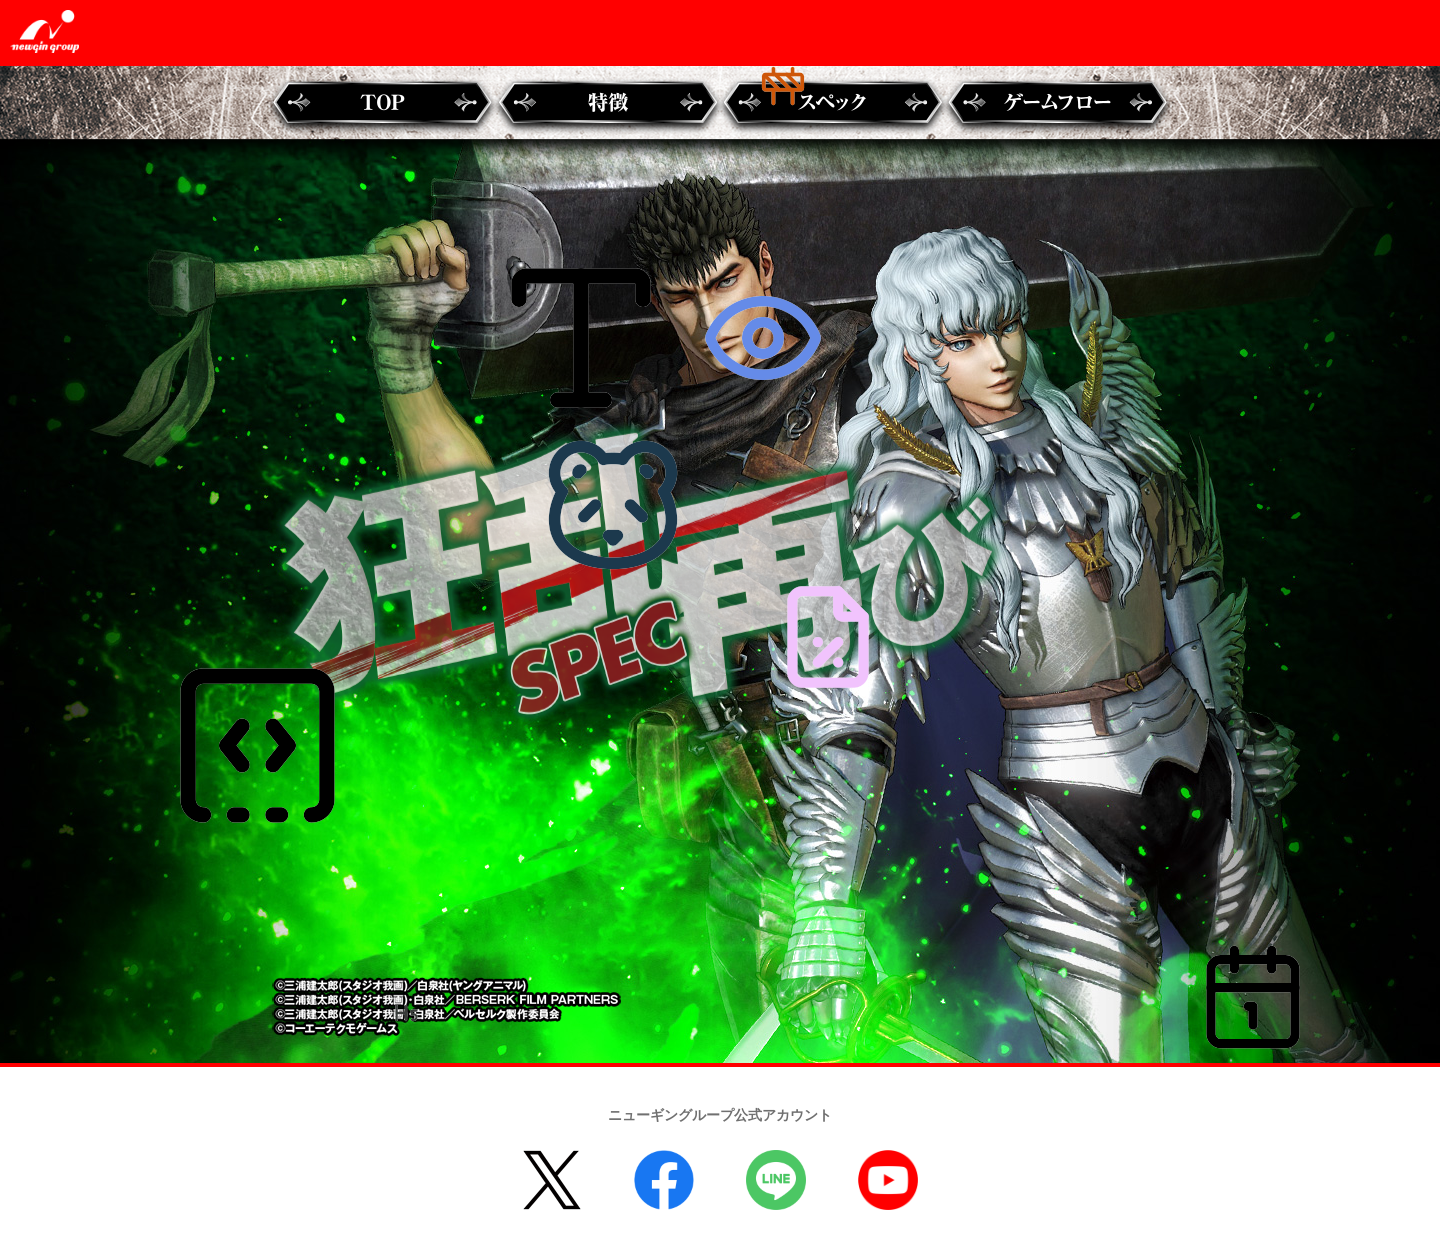 This screenshot has width=1440, height=1253. I want to click on view events for the first day of the month, so click(1253, 997).